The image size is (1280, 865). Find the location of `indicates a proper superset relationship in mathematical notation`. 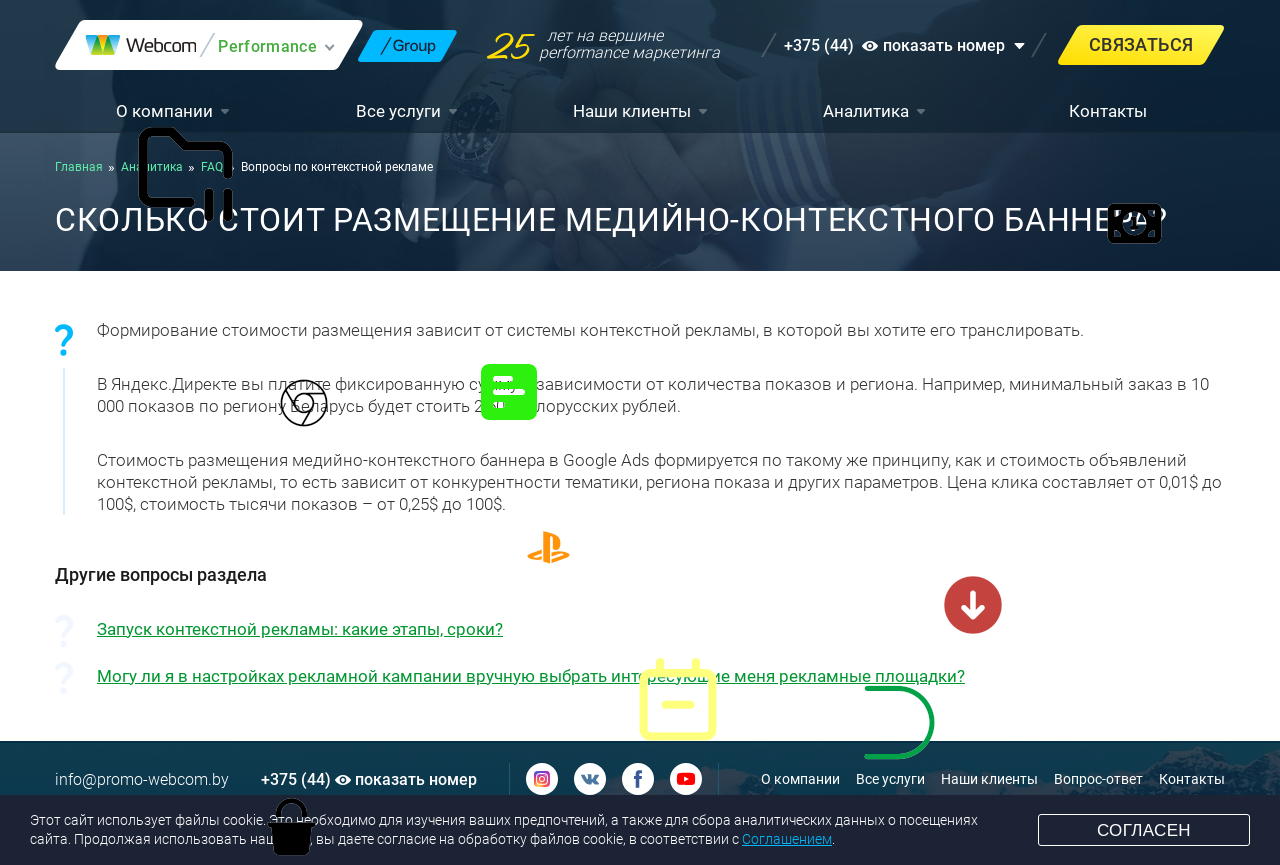

indicates a proper superset relationship in mathematical notation is located at coordinates (894, 722).